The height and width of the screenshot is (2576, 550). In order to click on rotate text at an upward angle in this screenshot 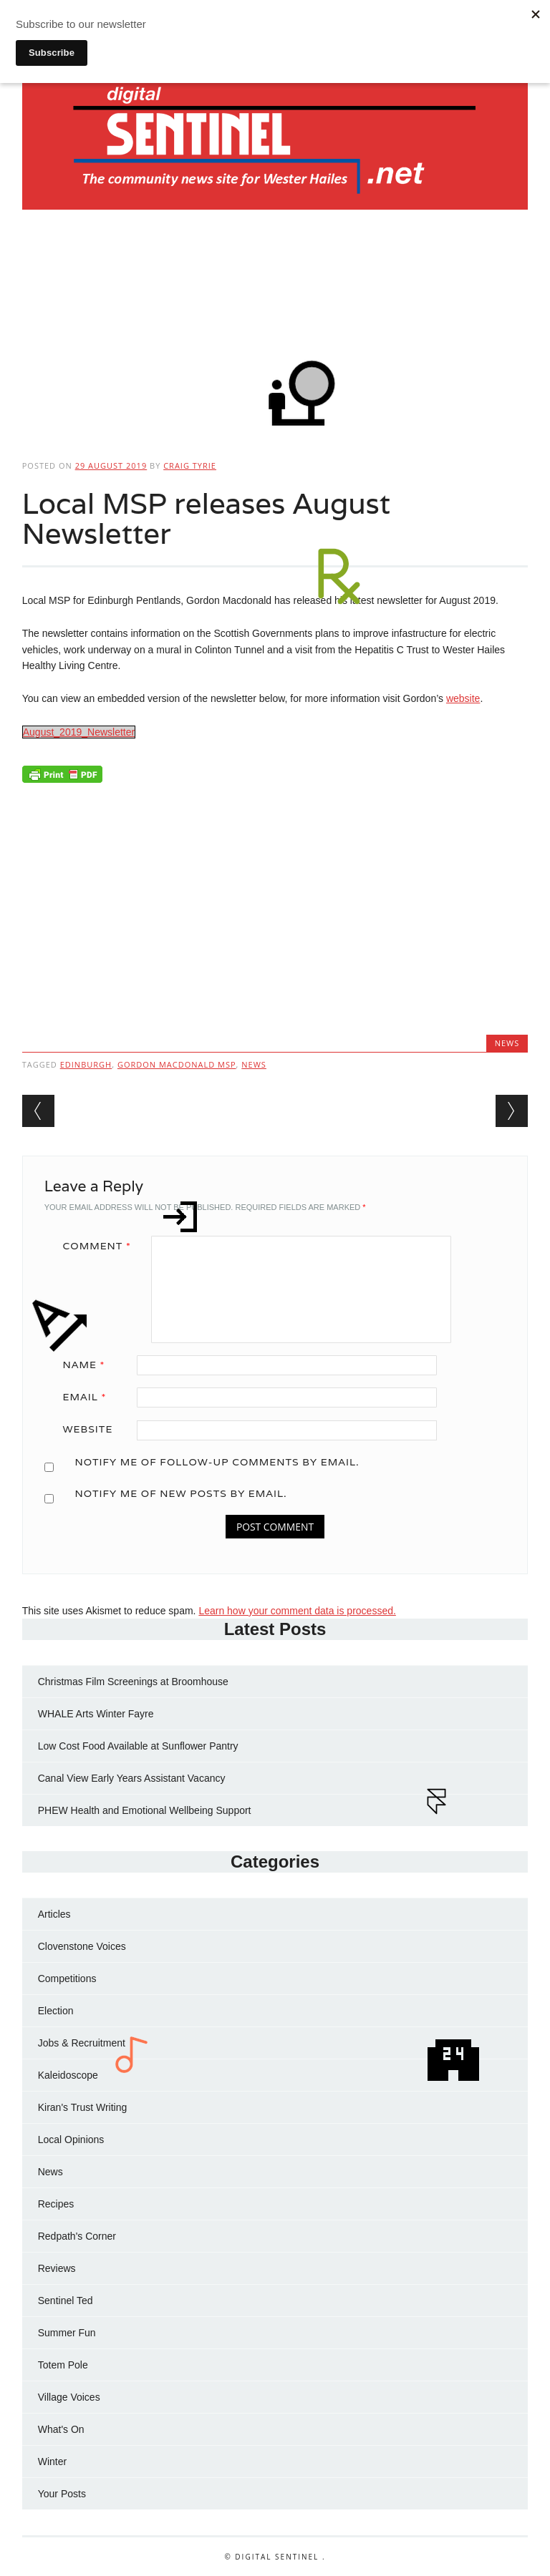, I will do `click(59, 1324)`.